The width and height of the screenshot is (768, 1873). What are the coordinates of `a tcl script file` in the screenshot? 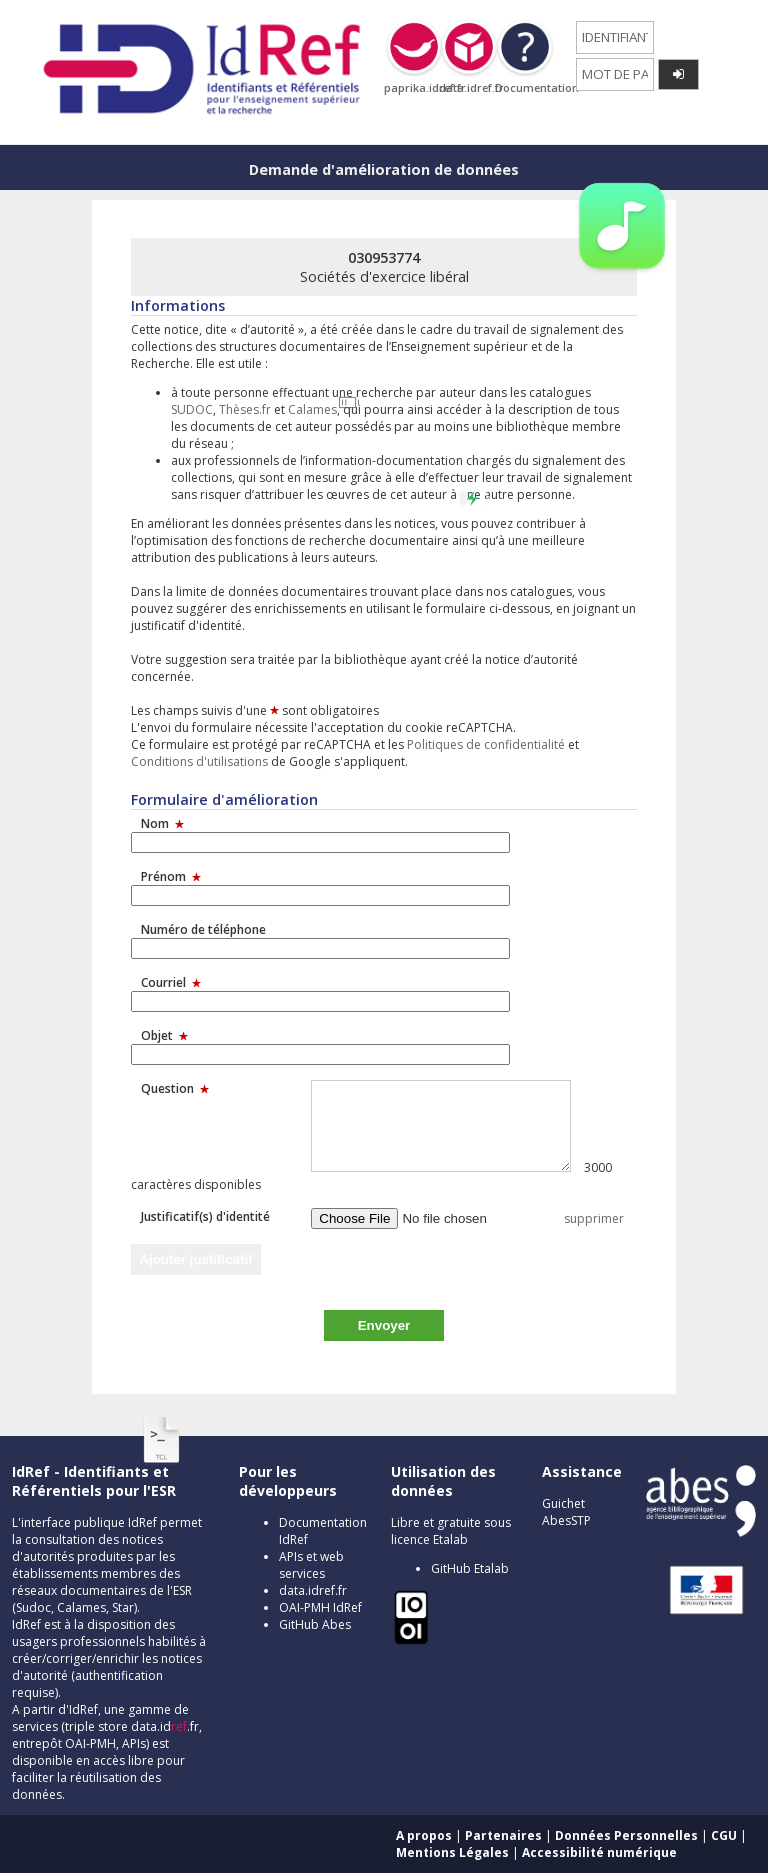 It's located at (161, 1440).